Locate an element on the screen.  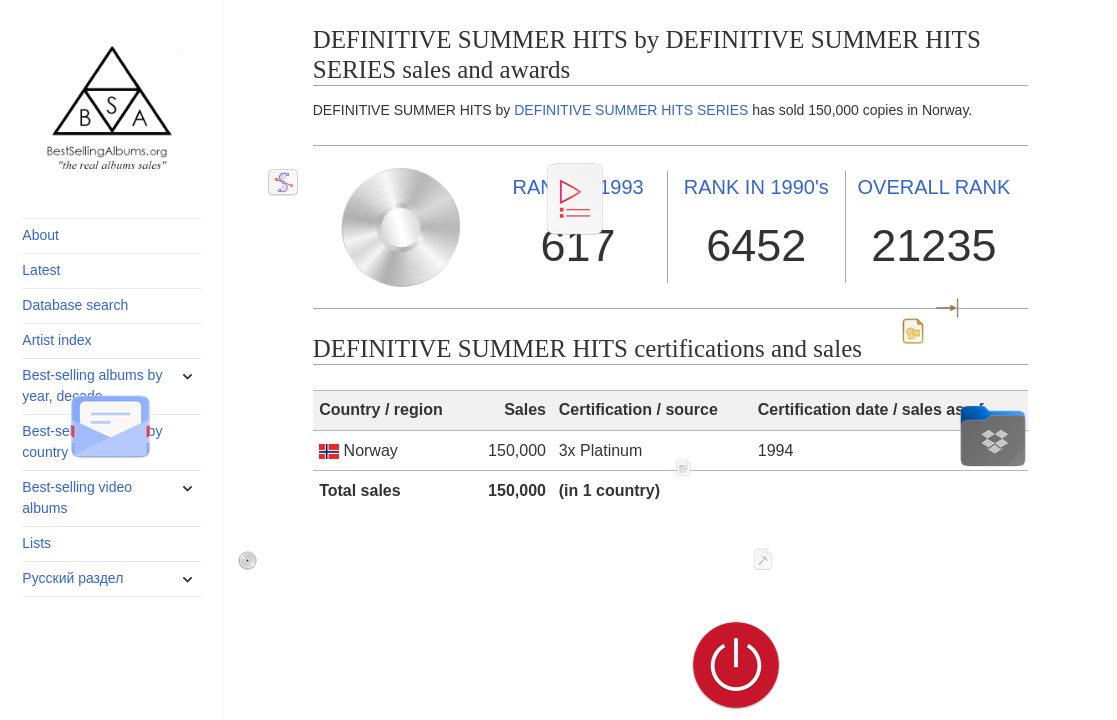
open your dropbox synced folder is located at coordinates (993, 436).